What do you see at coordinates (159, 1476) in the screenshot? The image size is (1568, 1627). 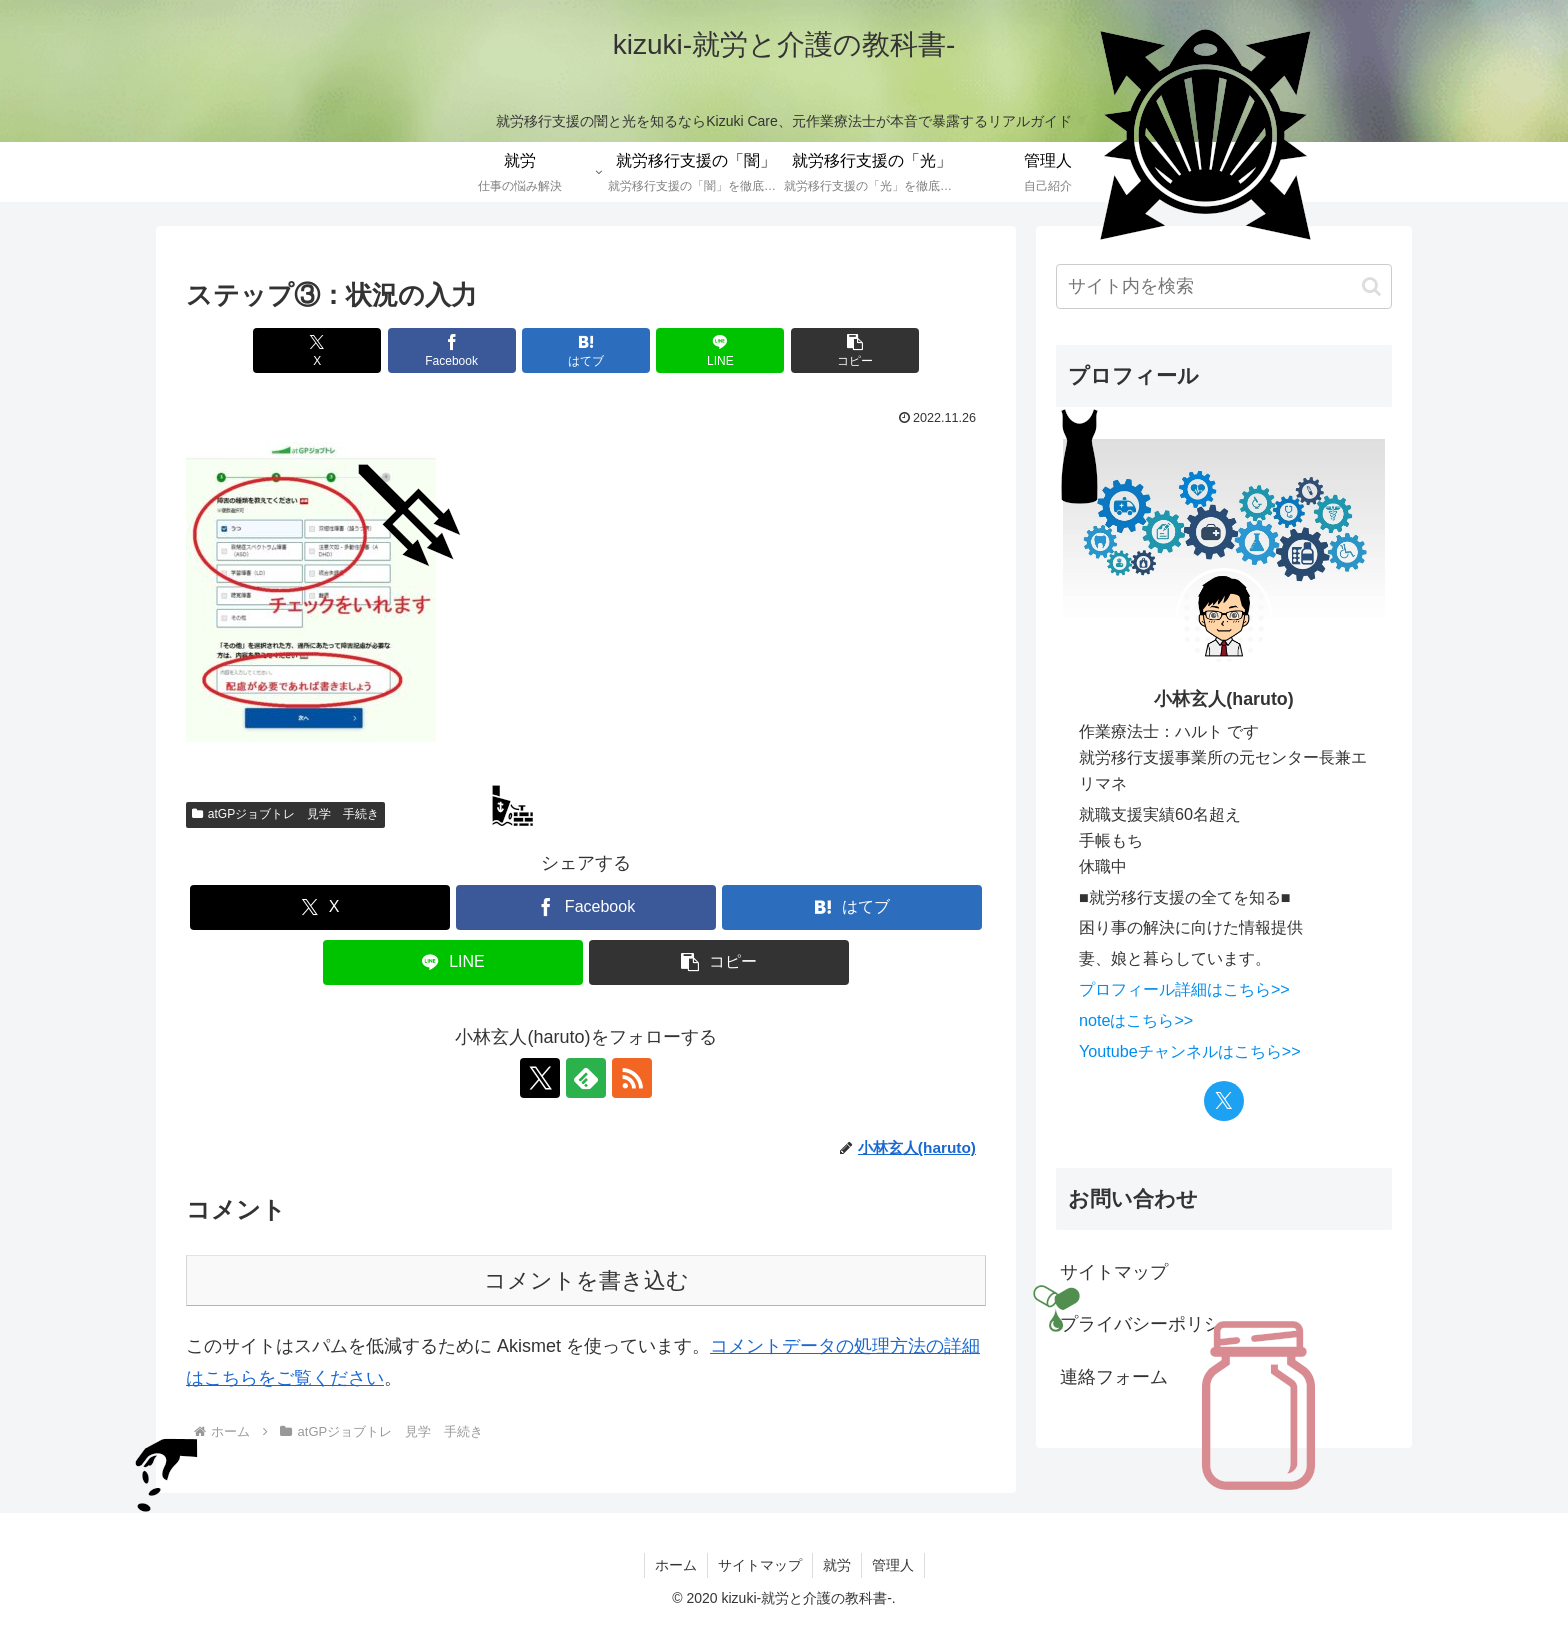 I see `make a payment or purchase` at bounding box center [159, 1476].